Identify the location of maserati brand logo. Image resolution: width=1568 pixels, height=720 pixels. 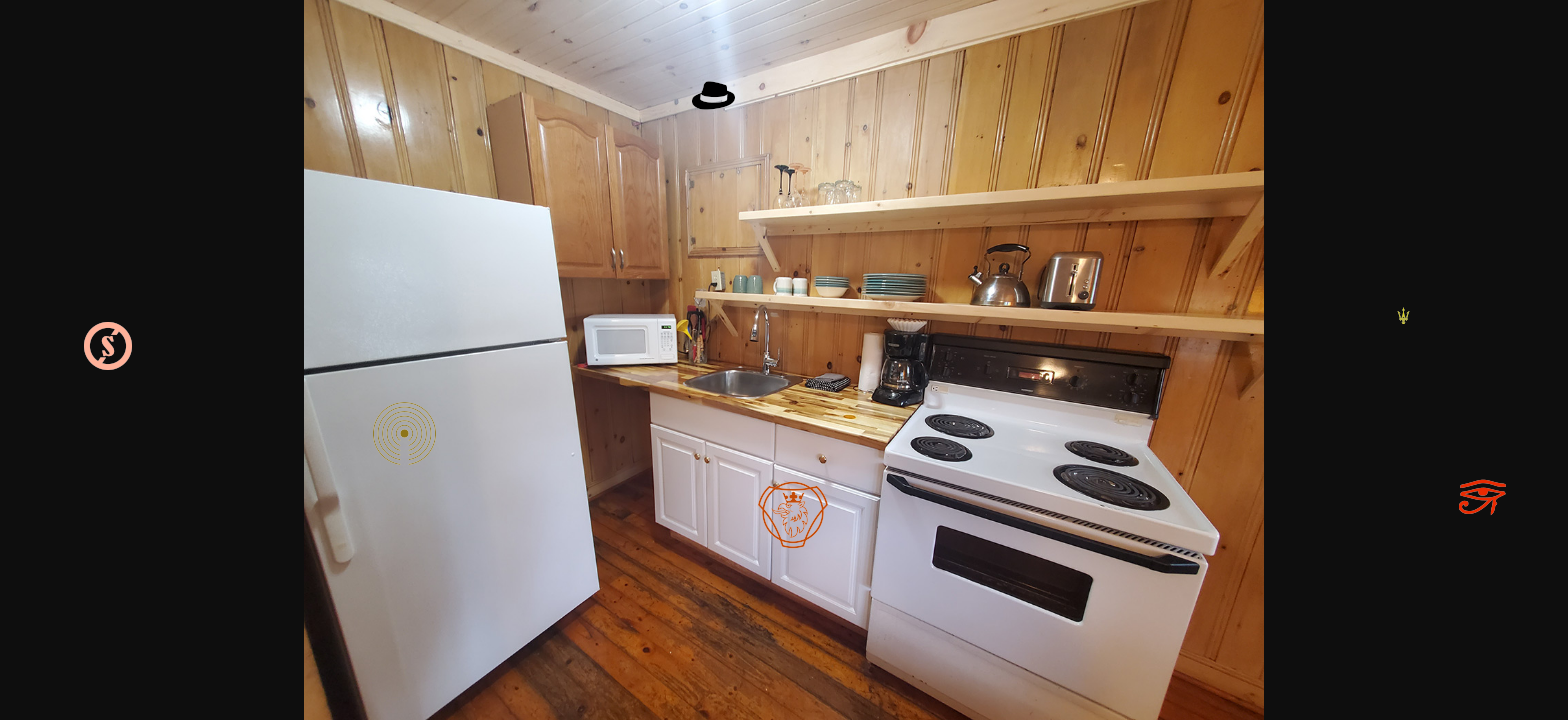
(1403, 315).